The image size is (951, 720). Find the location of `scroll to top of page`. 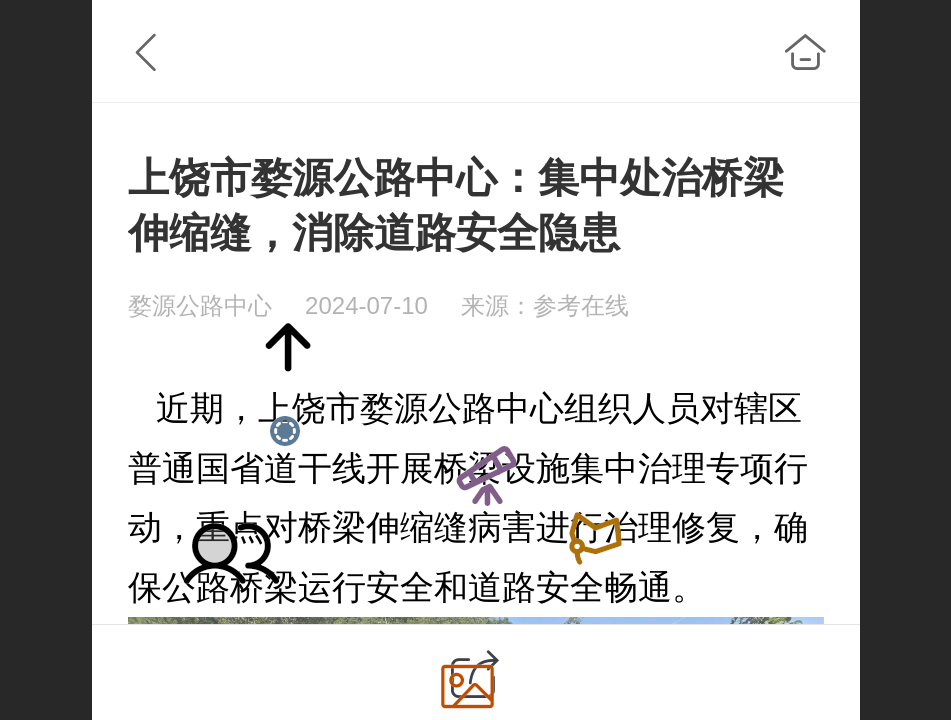

scroll to top of page is located at coordinates (287, 349).